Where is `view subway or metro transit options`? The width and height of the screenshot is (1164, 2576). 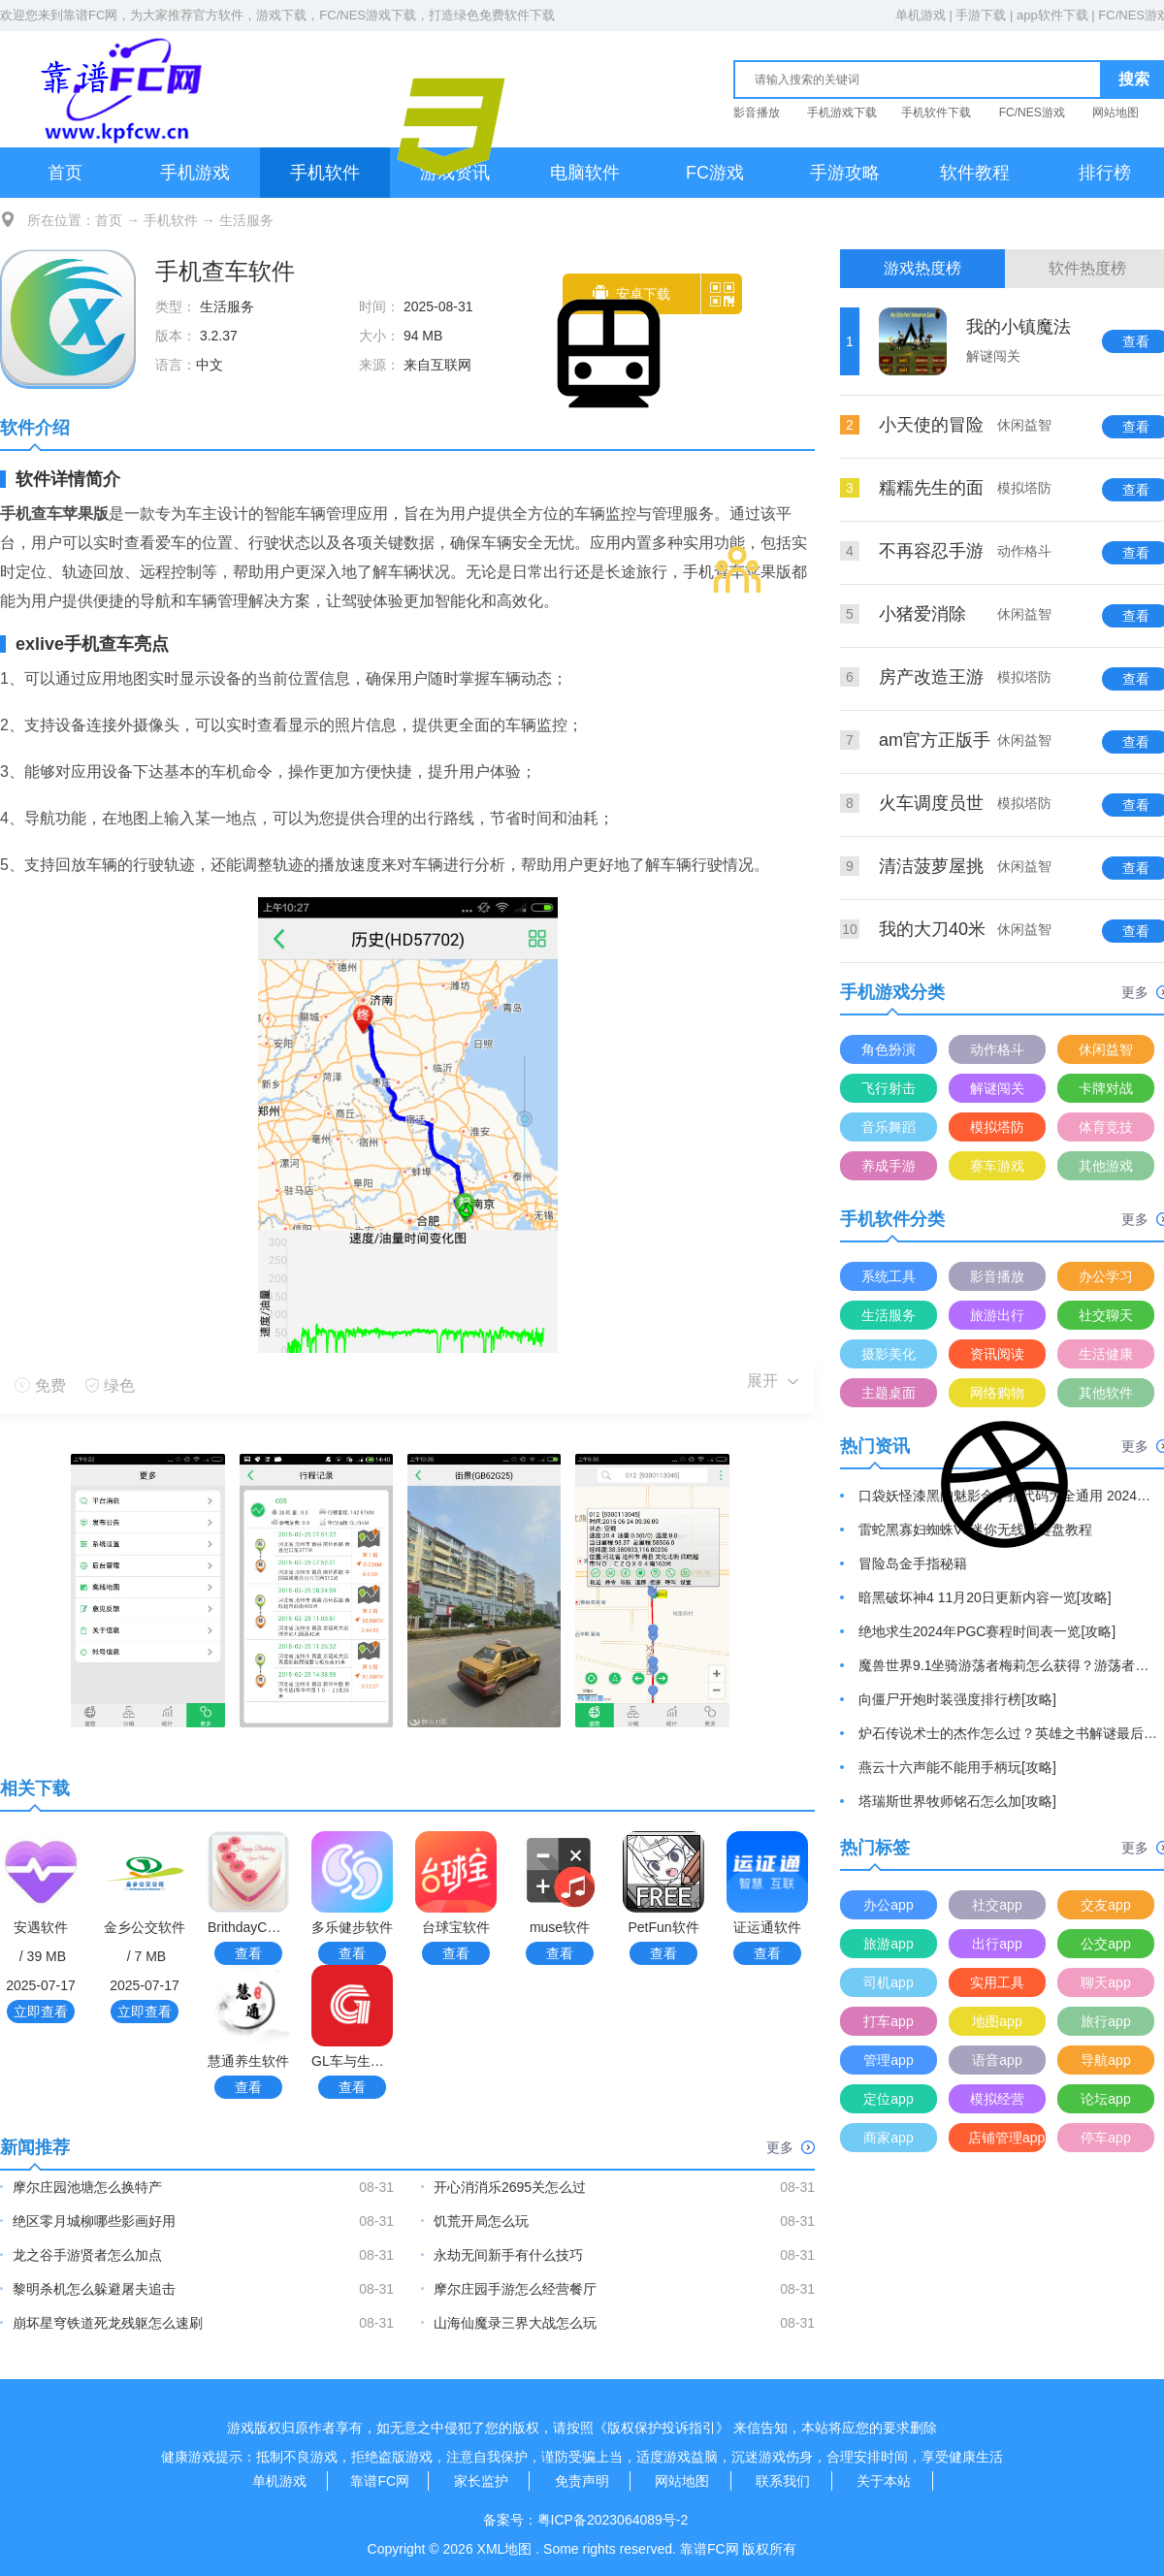 view subway or metro transit options is located at coordinates (608, 350).